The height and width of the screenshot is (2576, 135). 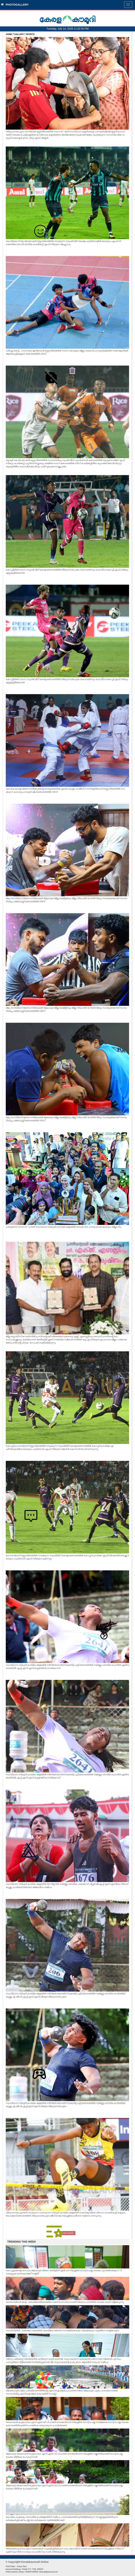 What do you see at coordinates (104, 1636) in the screenshot?
I see `go to next item or step` at bounding box center [104, 1636].